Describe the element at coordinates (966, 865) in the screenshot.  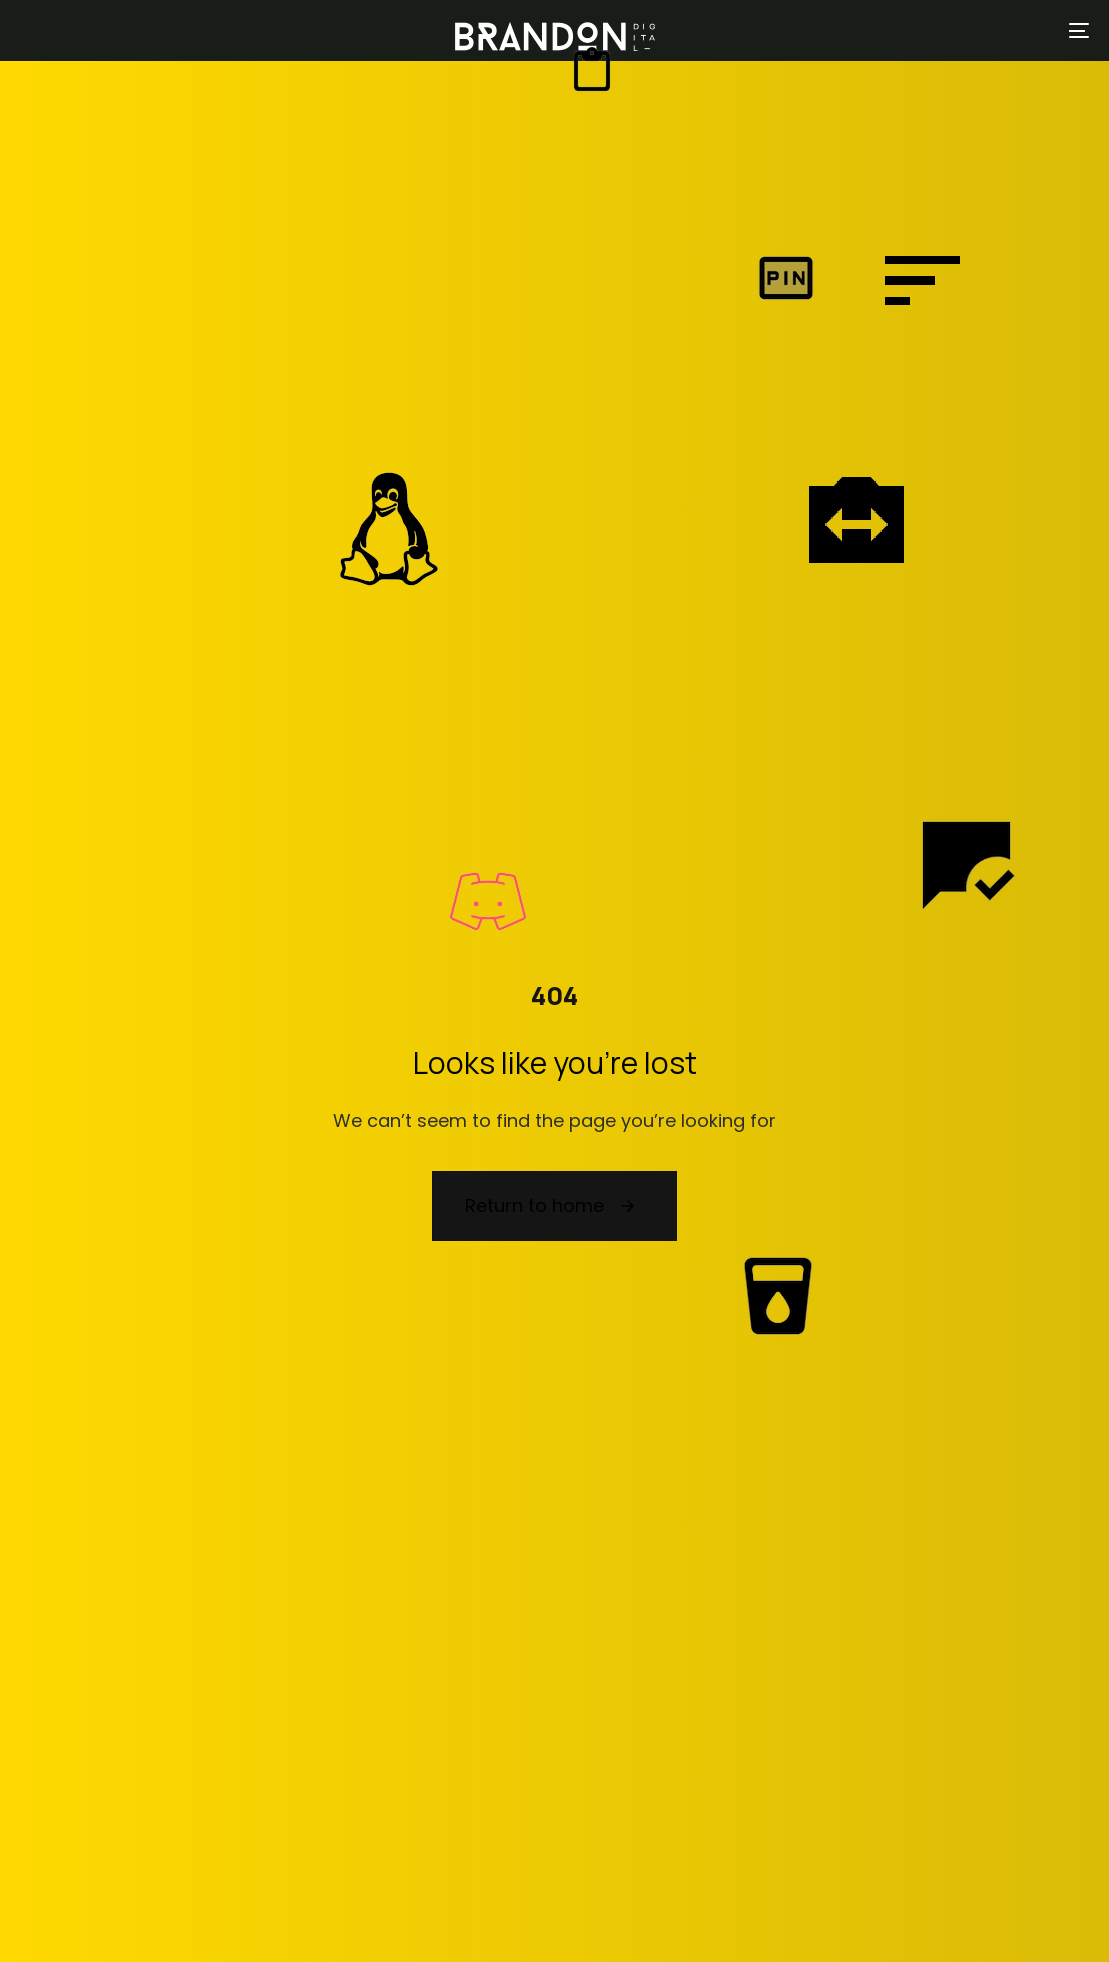
I see `message has been read` at that location.